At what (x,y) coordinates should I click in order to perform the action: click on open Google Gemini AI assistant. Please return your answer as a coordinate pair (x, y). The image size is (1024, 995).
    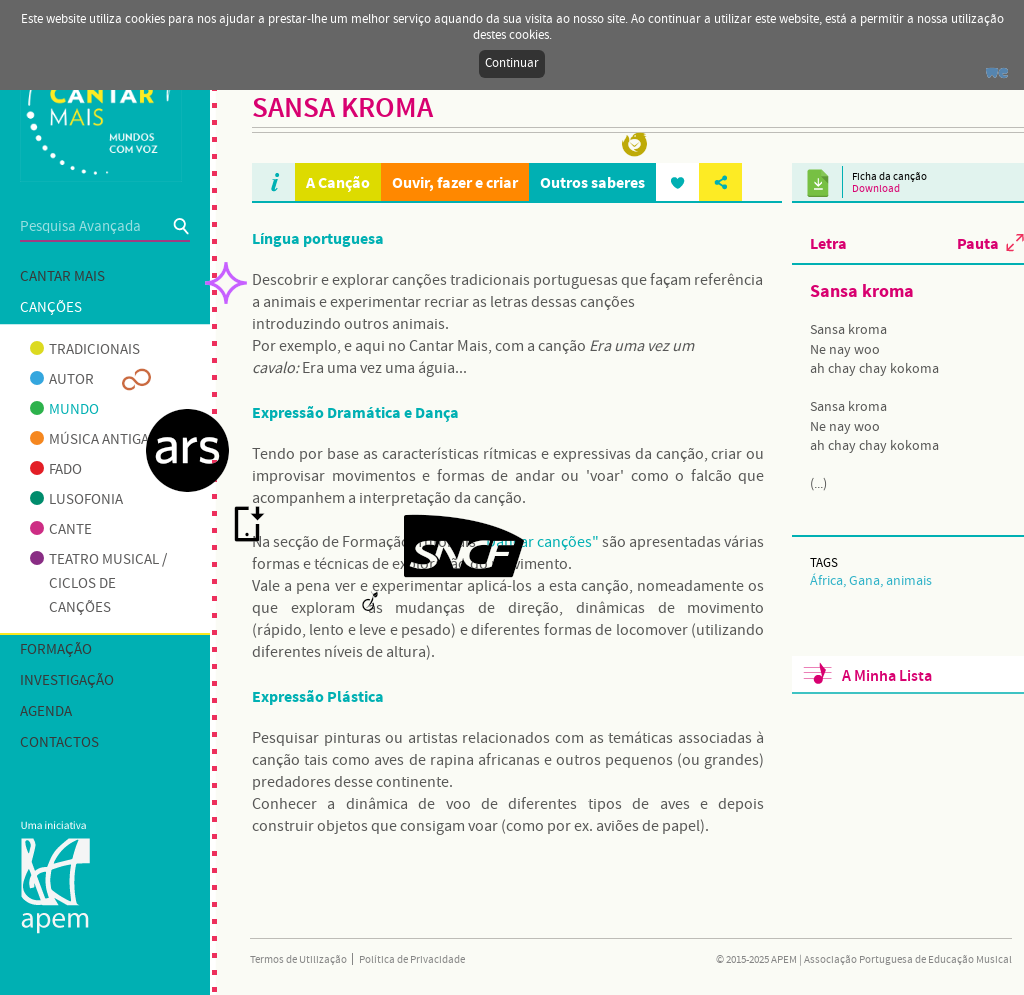
    Looking at the image, I should click on (226, 283).